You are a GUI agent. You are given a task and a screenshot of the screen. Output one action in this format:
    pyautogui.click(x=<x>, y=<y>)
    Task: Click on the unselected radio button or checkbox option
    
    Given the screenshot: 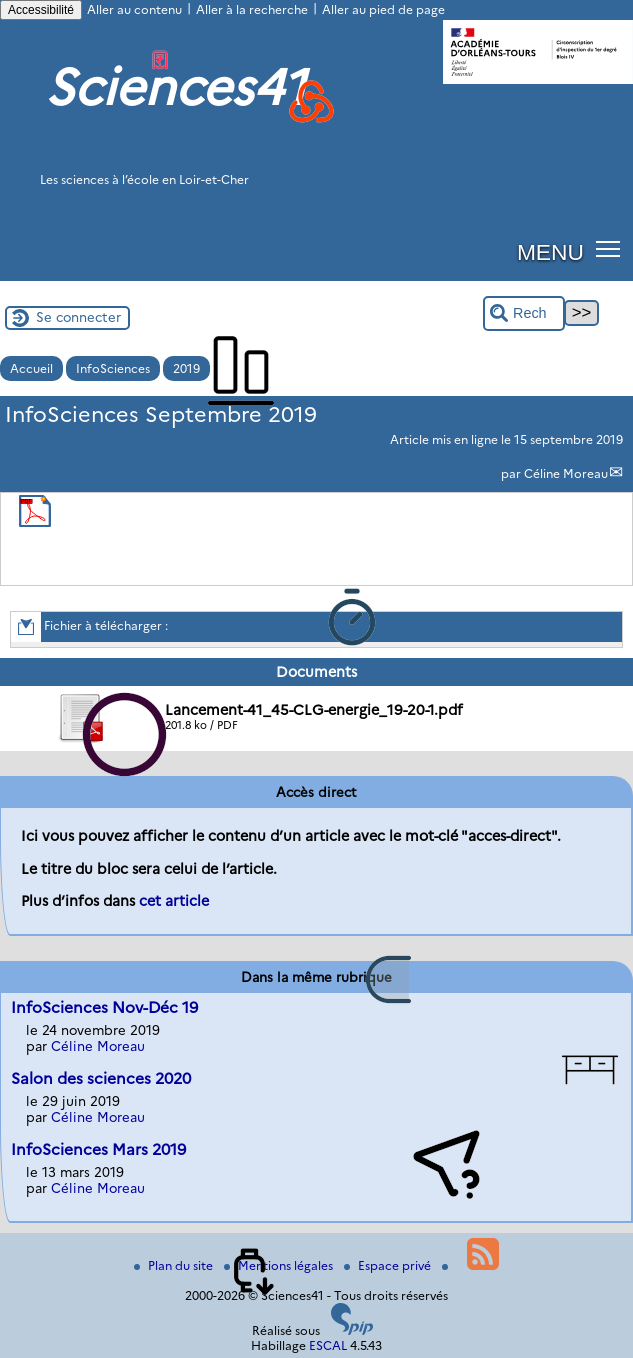 What is the action you would take?
    pyautogui.click(x=124, y=734)
    